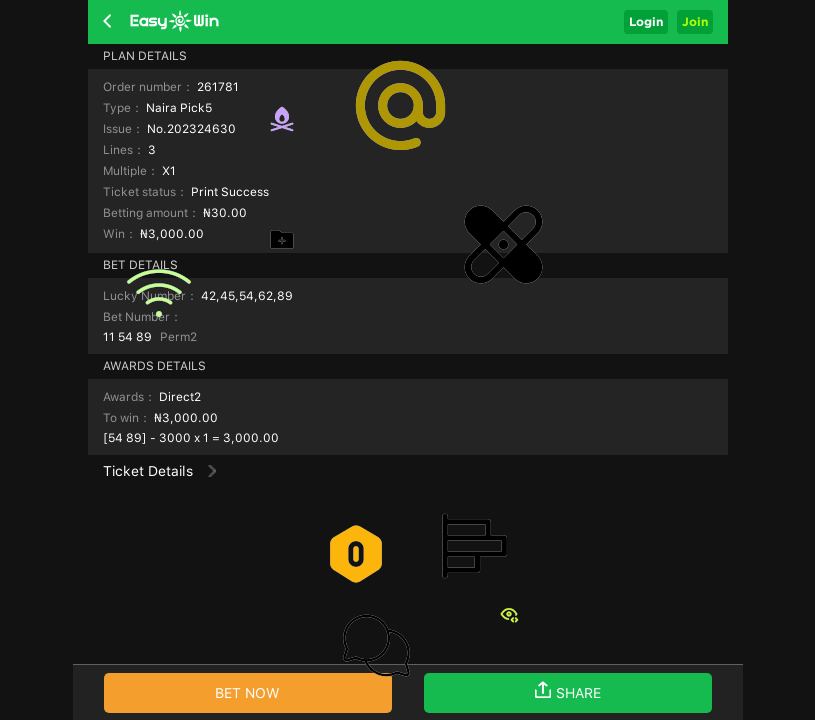 This screenshot has height=720, width=815. I want to click on mention a user in a post or comment, so click(400, 105).